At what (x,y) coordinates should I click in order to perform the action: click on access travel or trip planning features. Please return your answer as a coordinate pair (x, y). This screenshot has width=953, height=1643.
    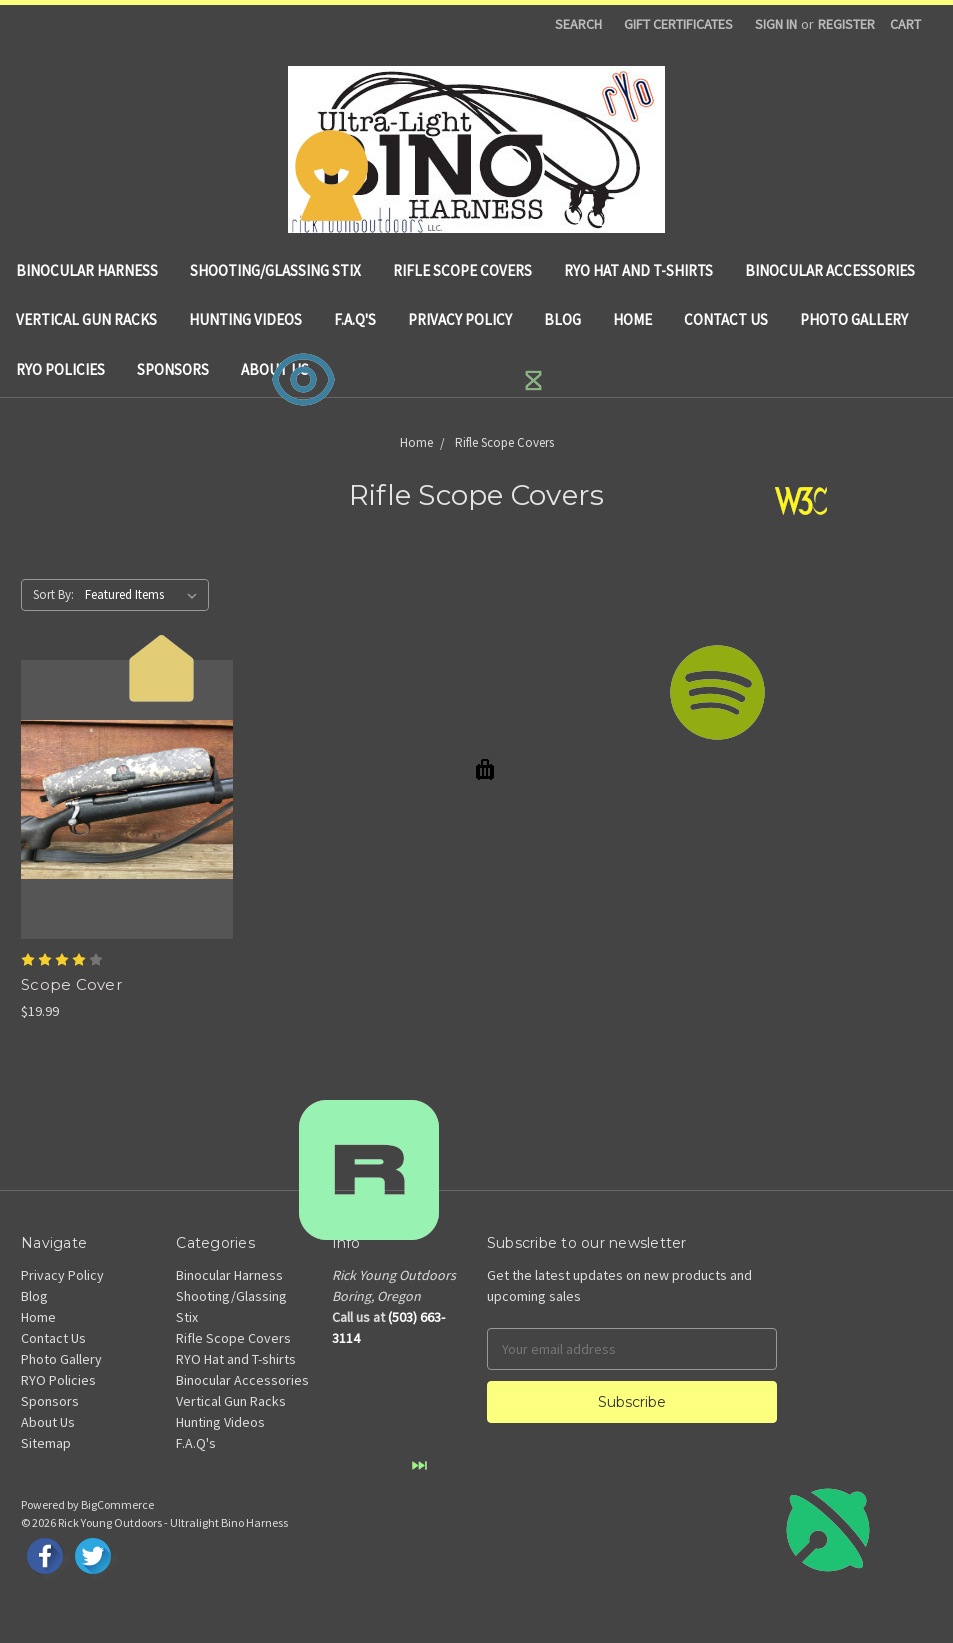
    Looking at the image, I should click on (485, 770).